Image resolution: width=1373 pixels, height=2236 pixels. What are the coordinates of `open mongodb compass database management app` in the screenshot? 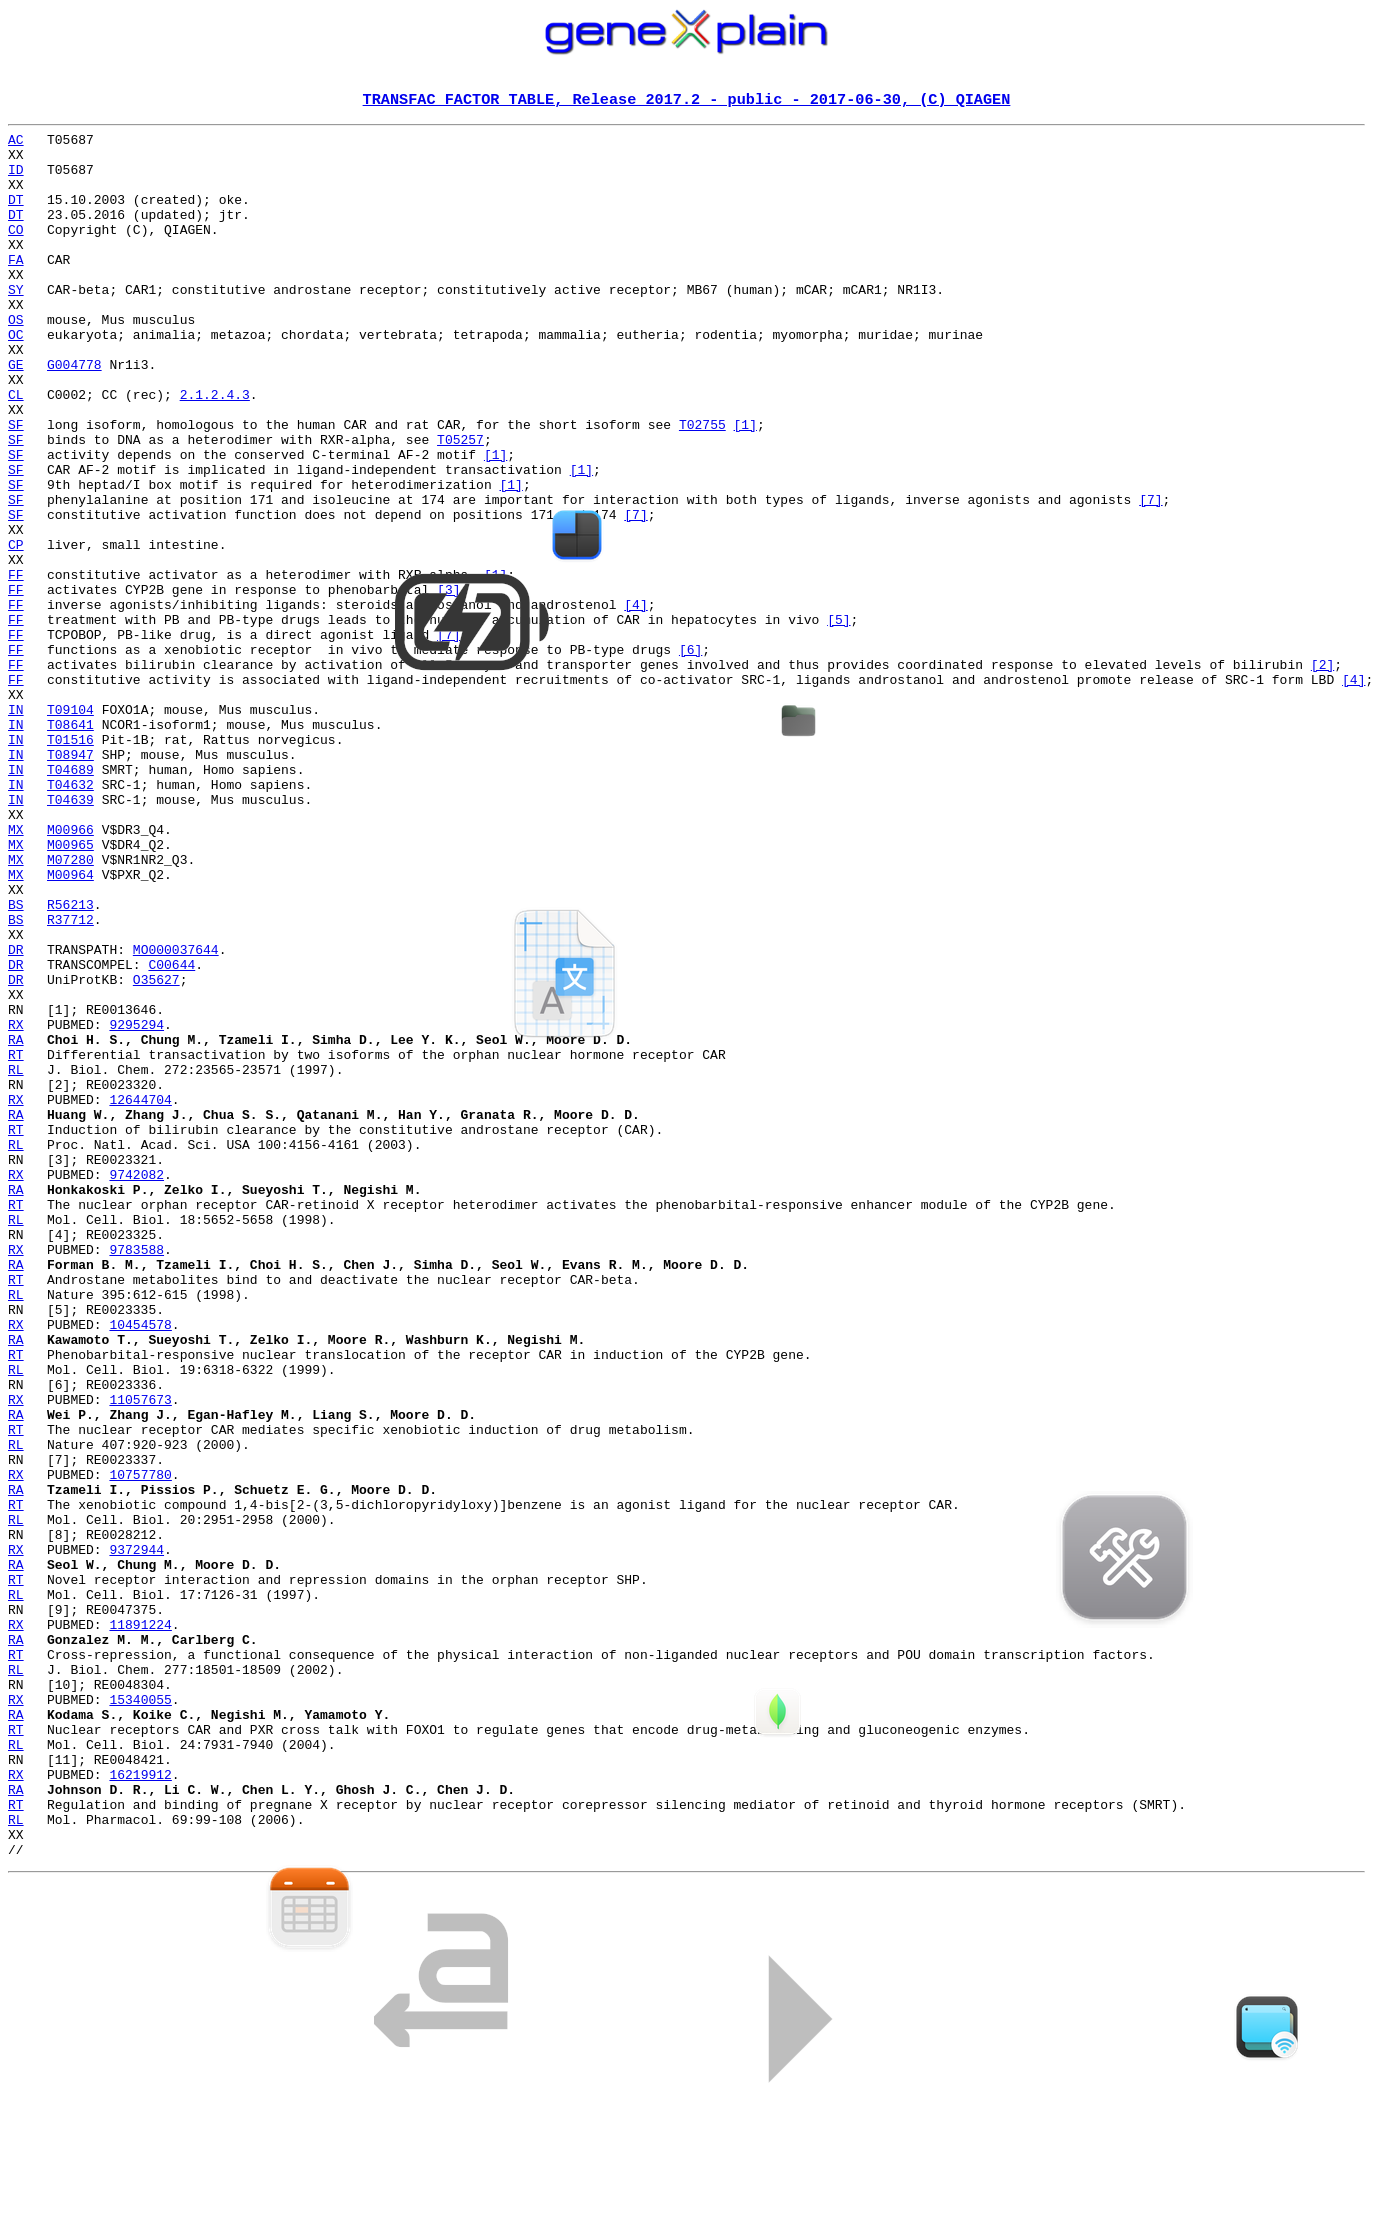 It's located at (777, 1711).